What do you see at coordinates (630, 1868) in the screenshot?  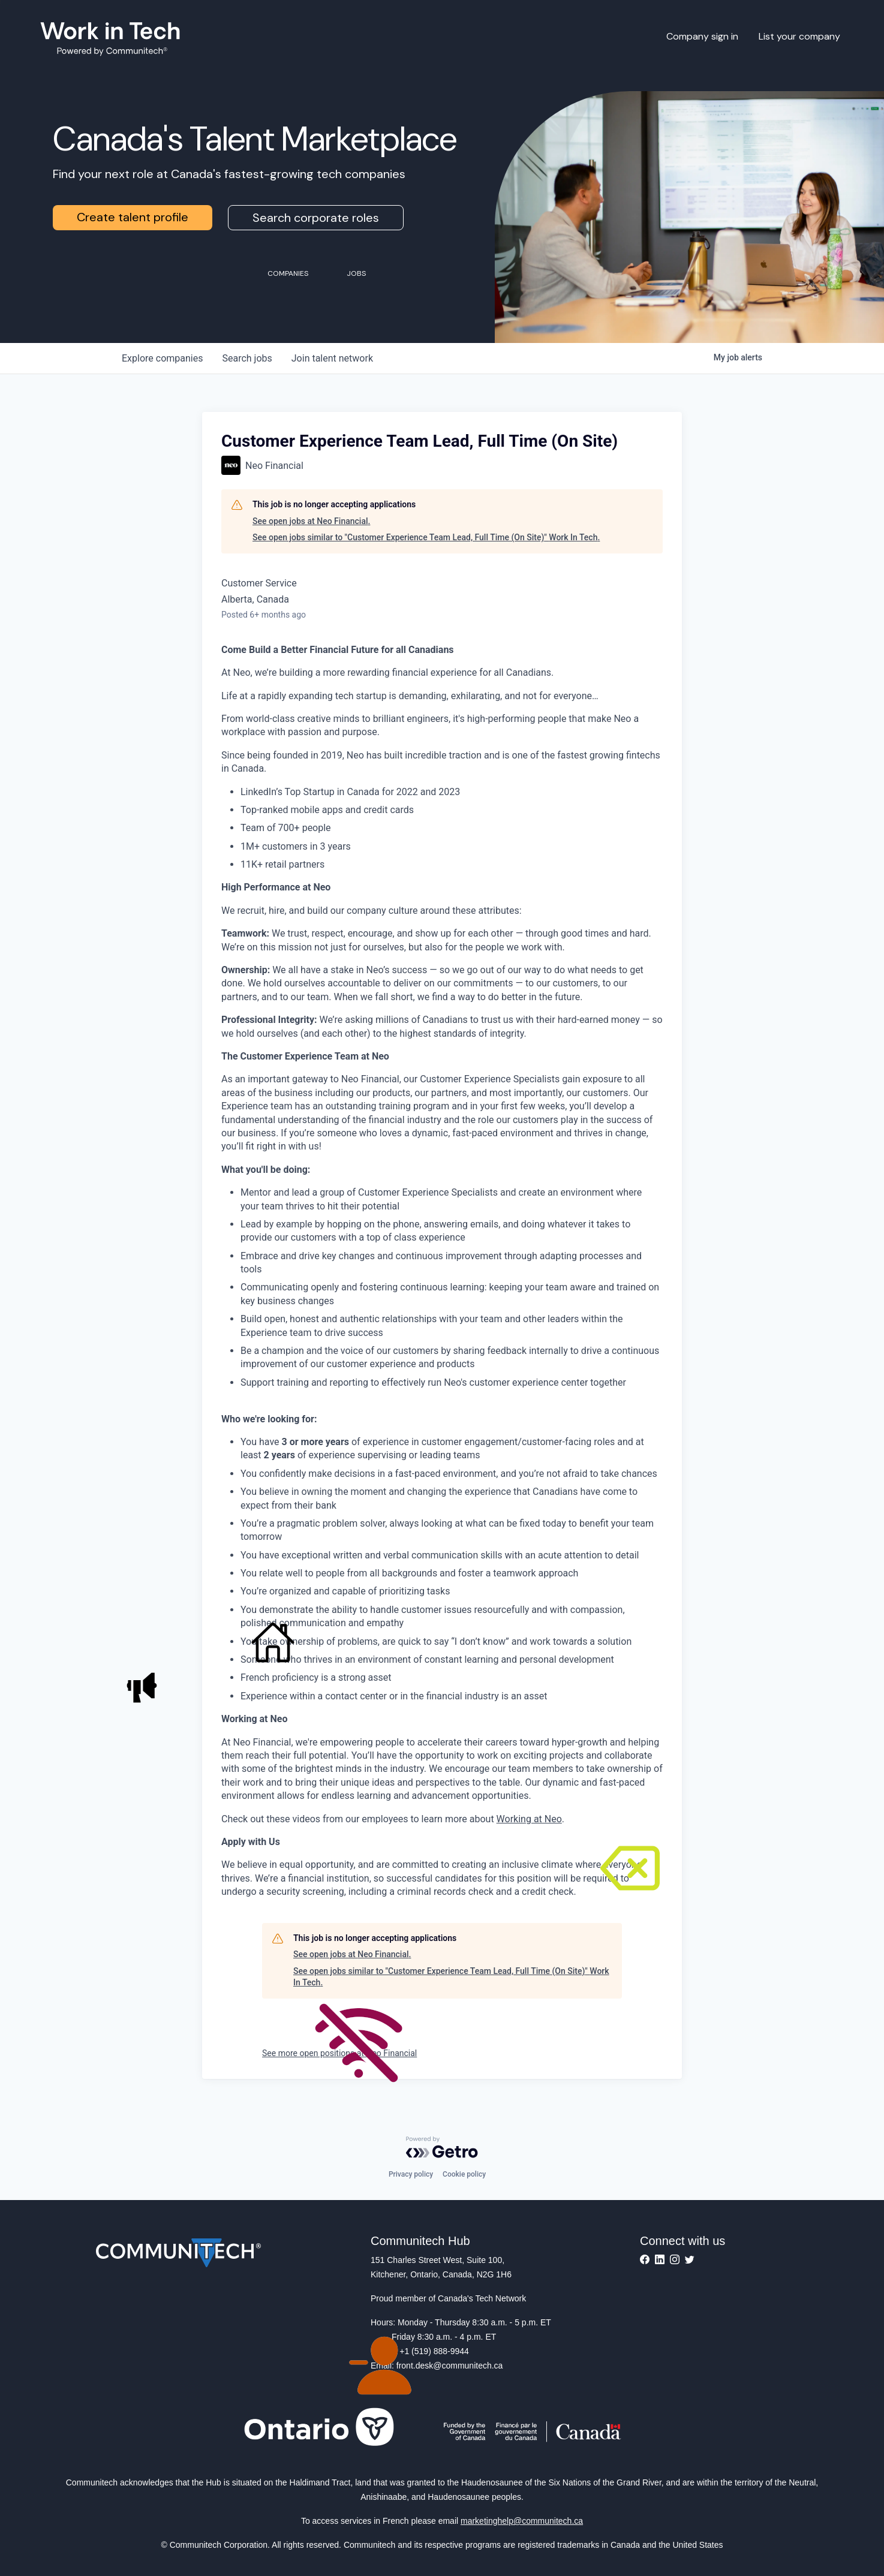 I see `delete a tag or label` at bounding box center [630, 1868].